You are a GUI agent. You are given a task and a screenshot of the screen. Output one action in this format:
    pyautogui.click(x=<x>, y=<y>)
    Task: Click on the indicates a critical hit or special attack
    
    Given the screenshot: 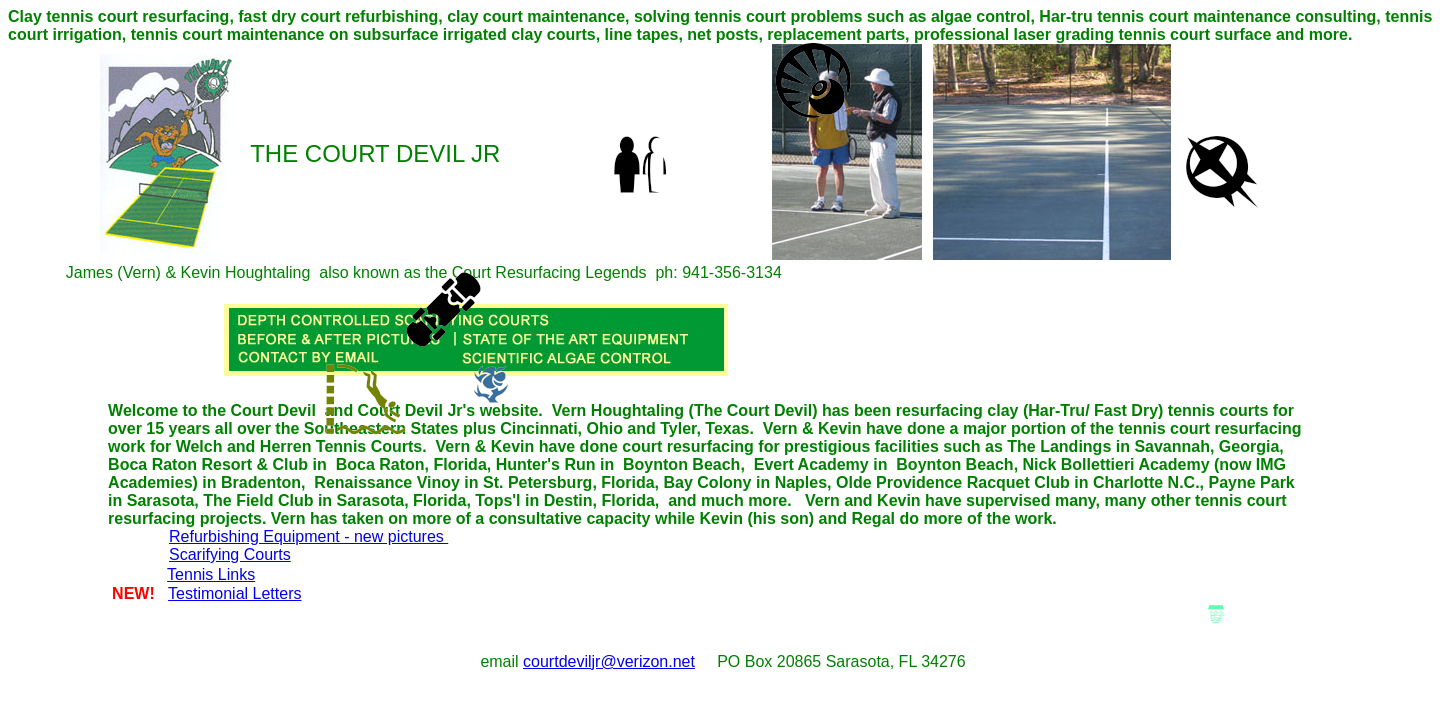 What is the action you would take?
    pyautogui.click(x=1221, y=171)
    